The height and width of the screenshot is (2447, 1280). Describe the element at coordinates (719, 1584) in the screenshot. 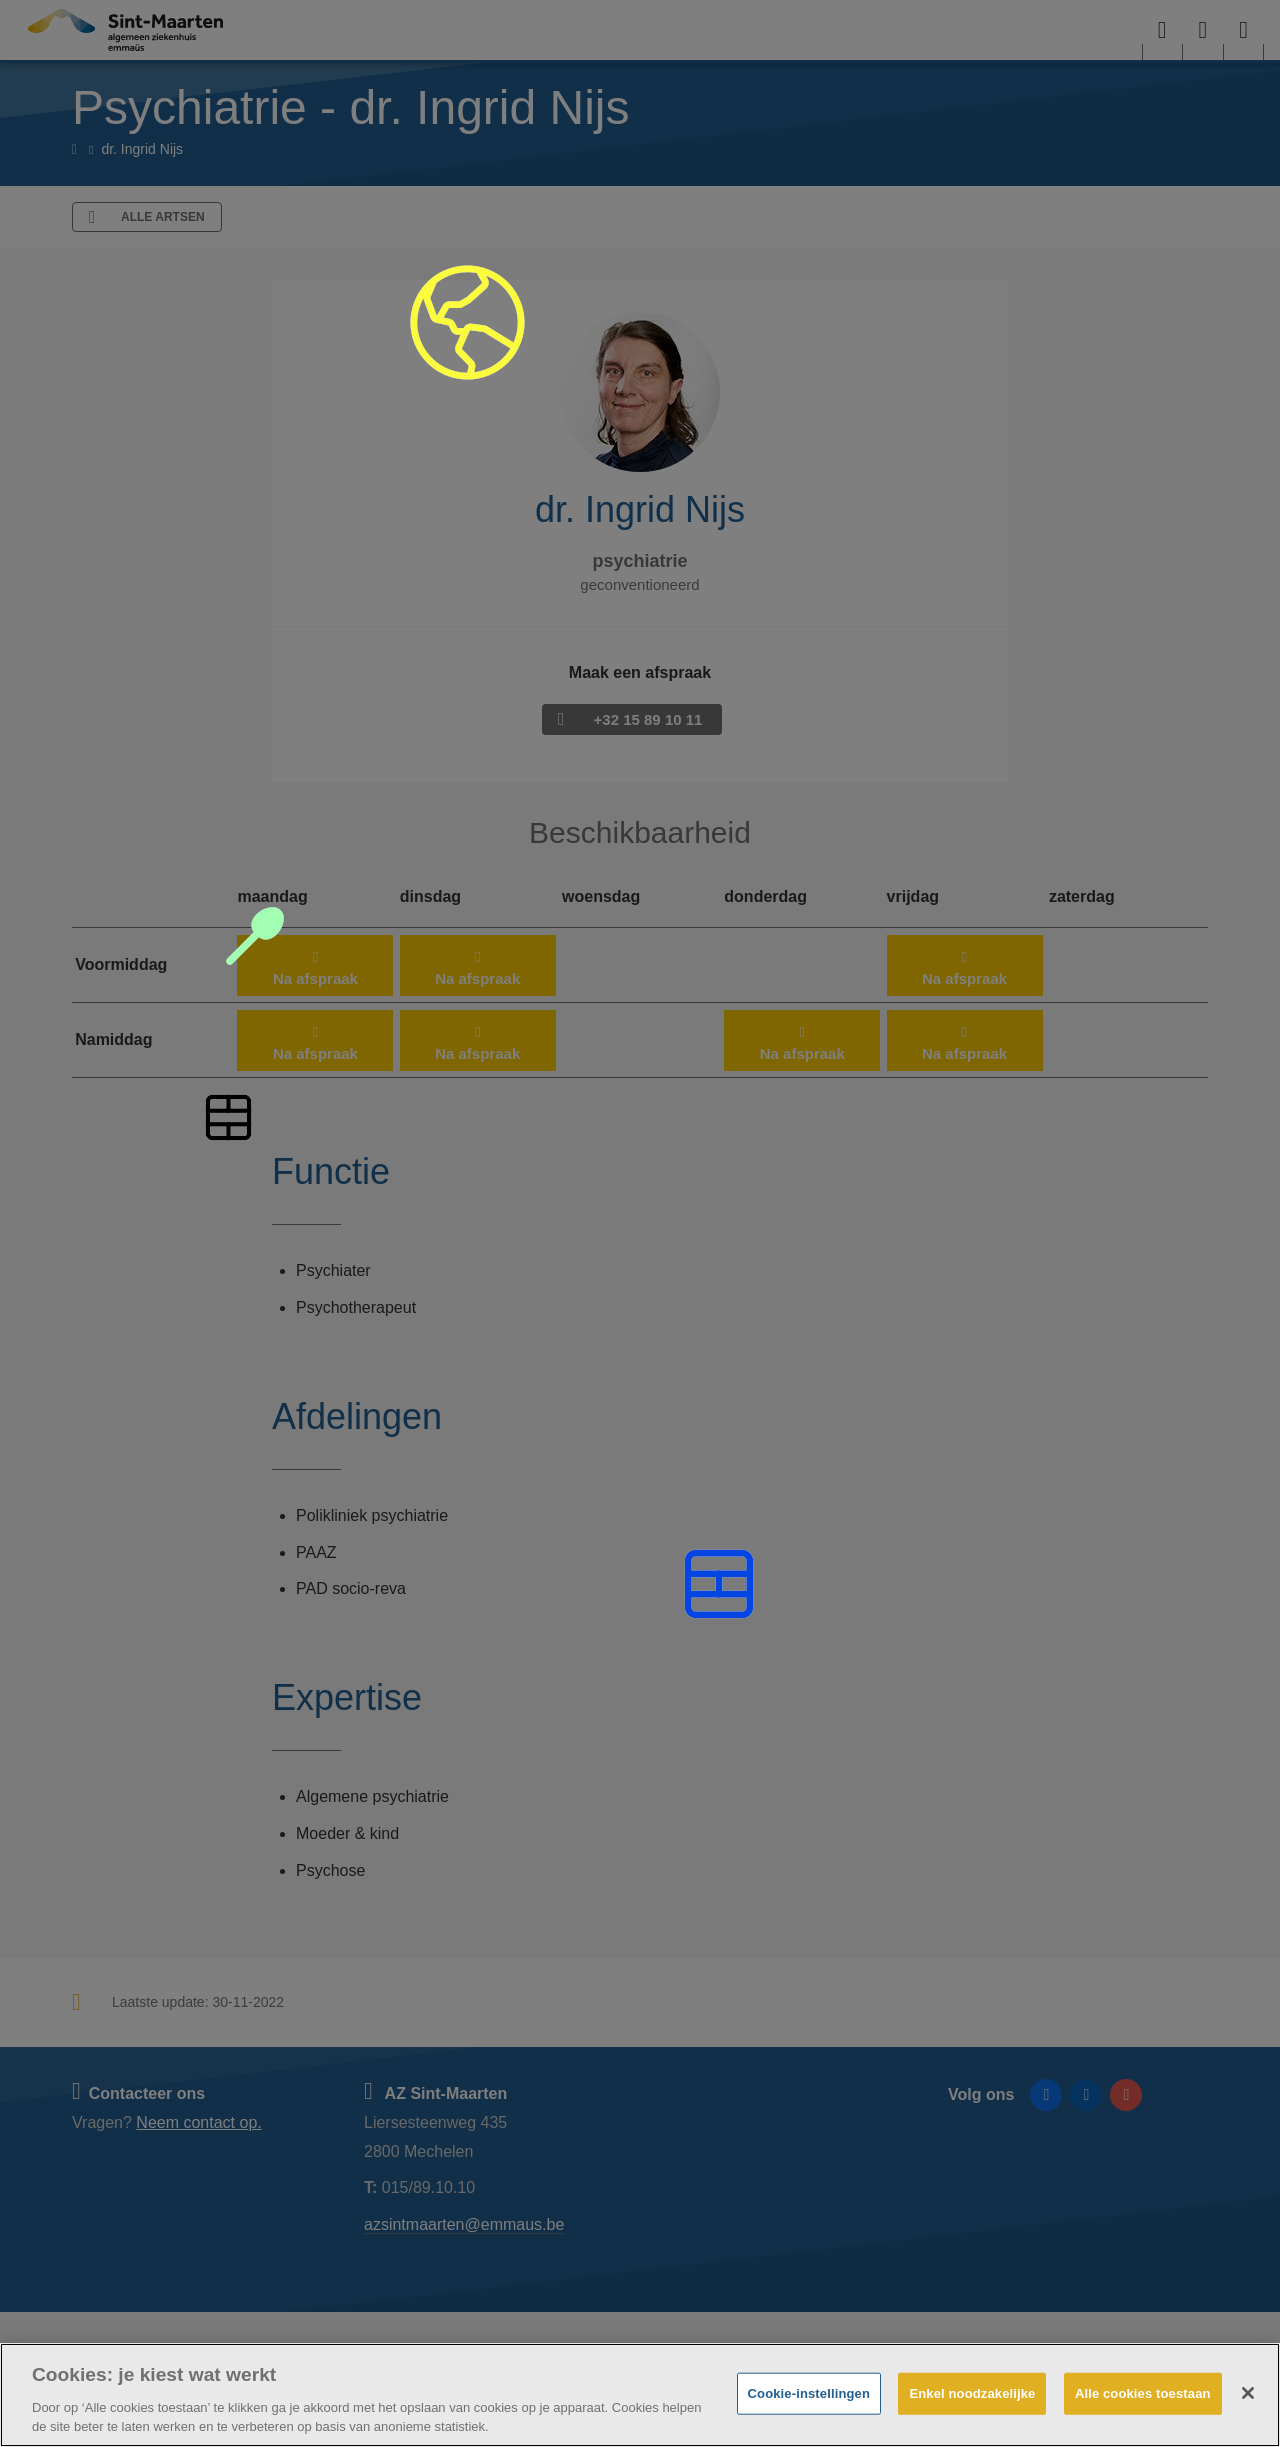

I see `split table cells` at that location.